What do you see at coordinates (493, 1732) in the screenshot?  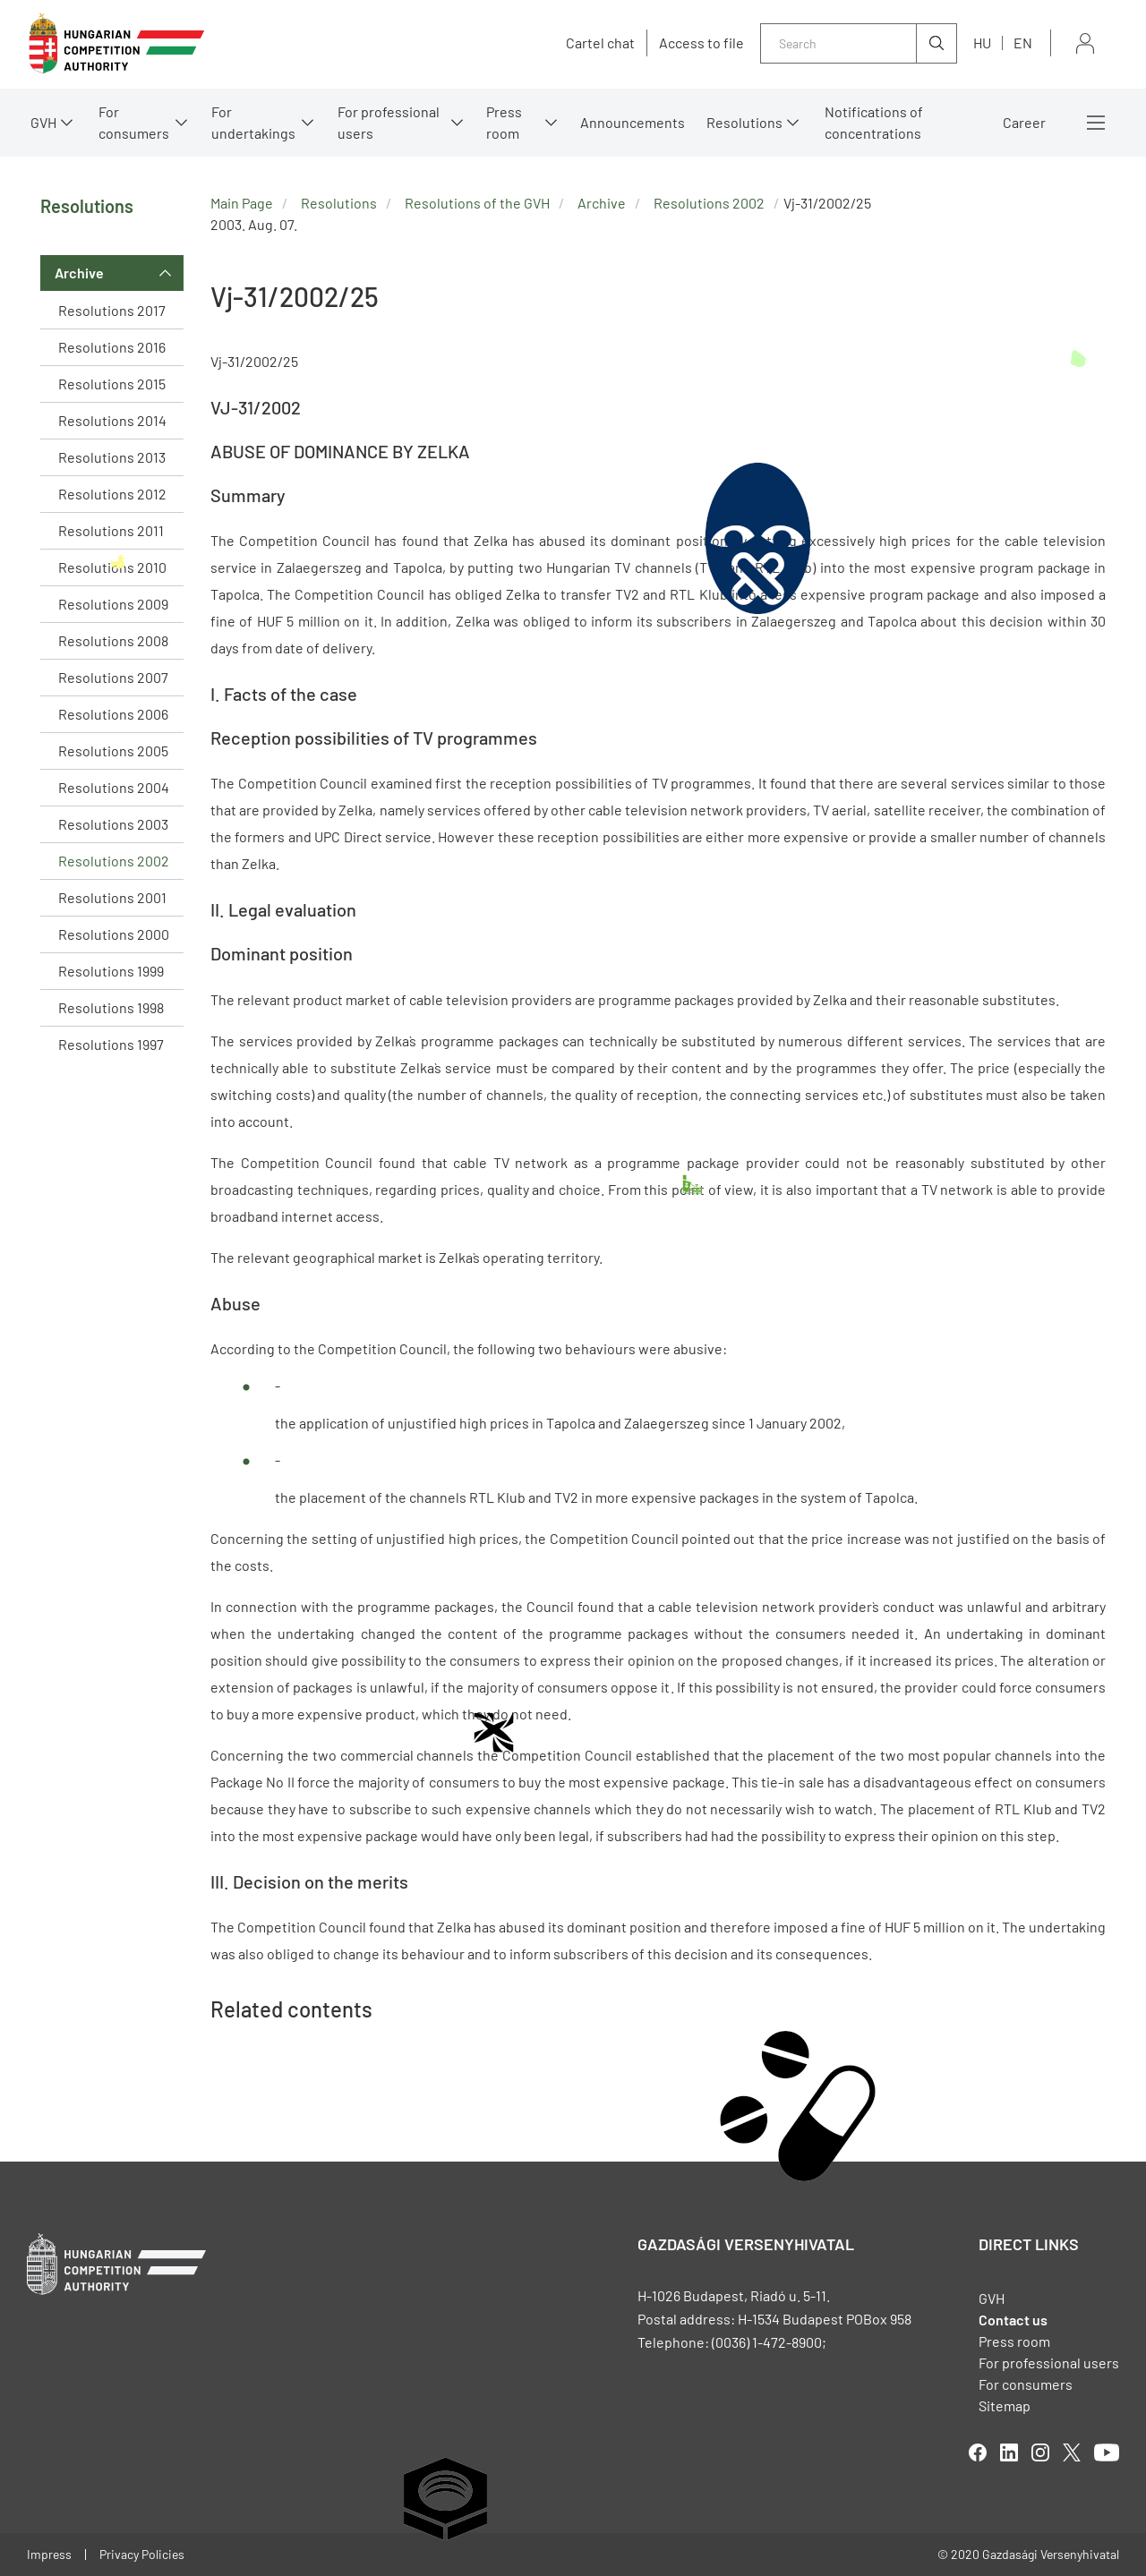 I see `indicates a special bonus or power-up effect` at bounding box center [493, 1732].